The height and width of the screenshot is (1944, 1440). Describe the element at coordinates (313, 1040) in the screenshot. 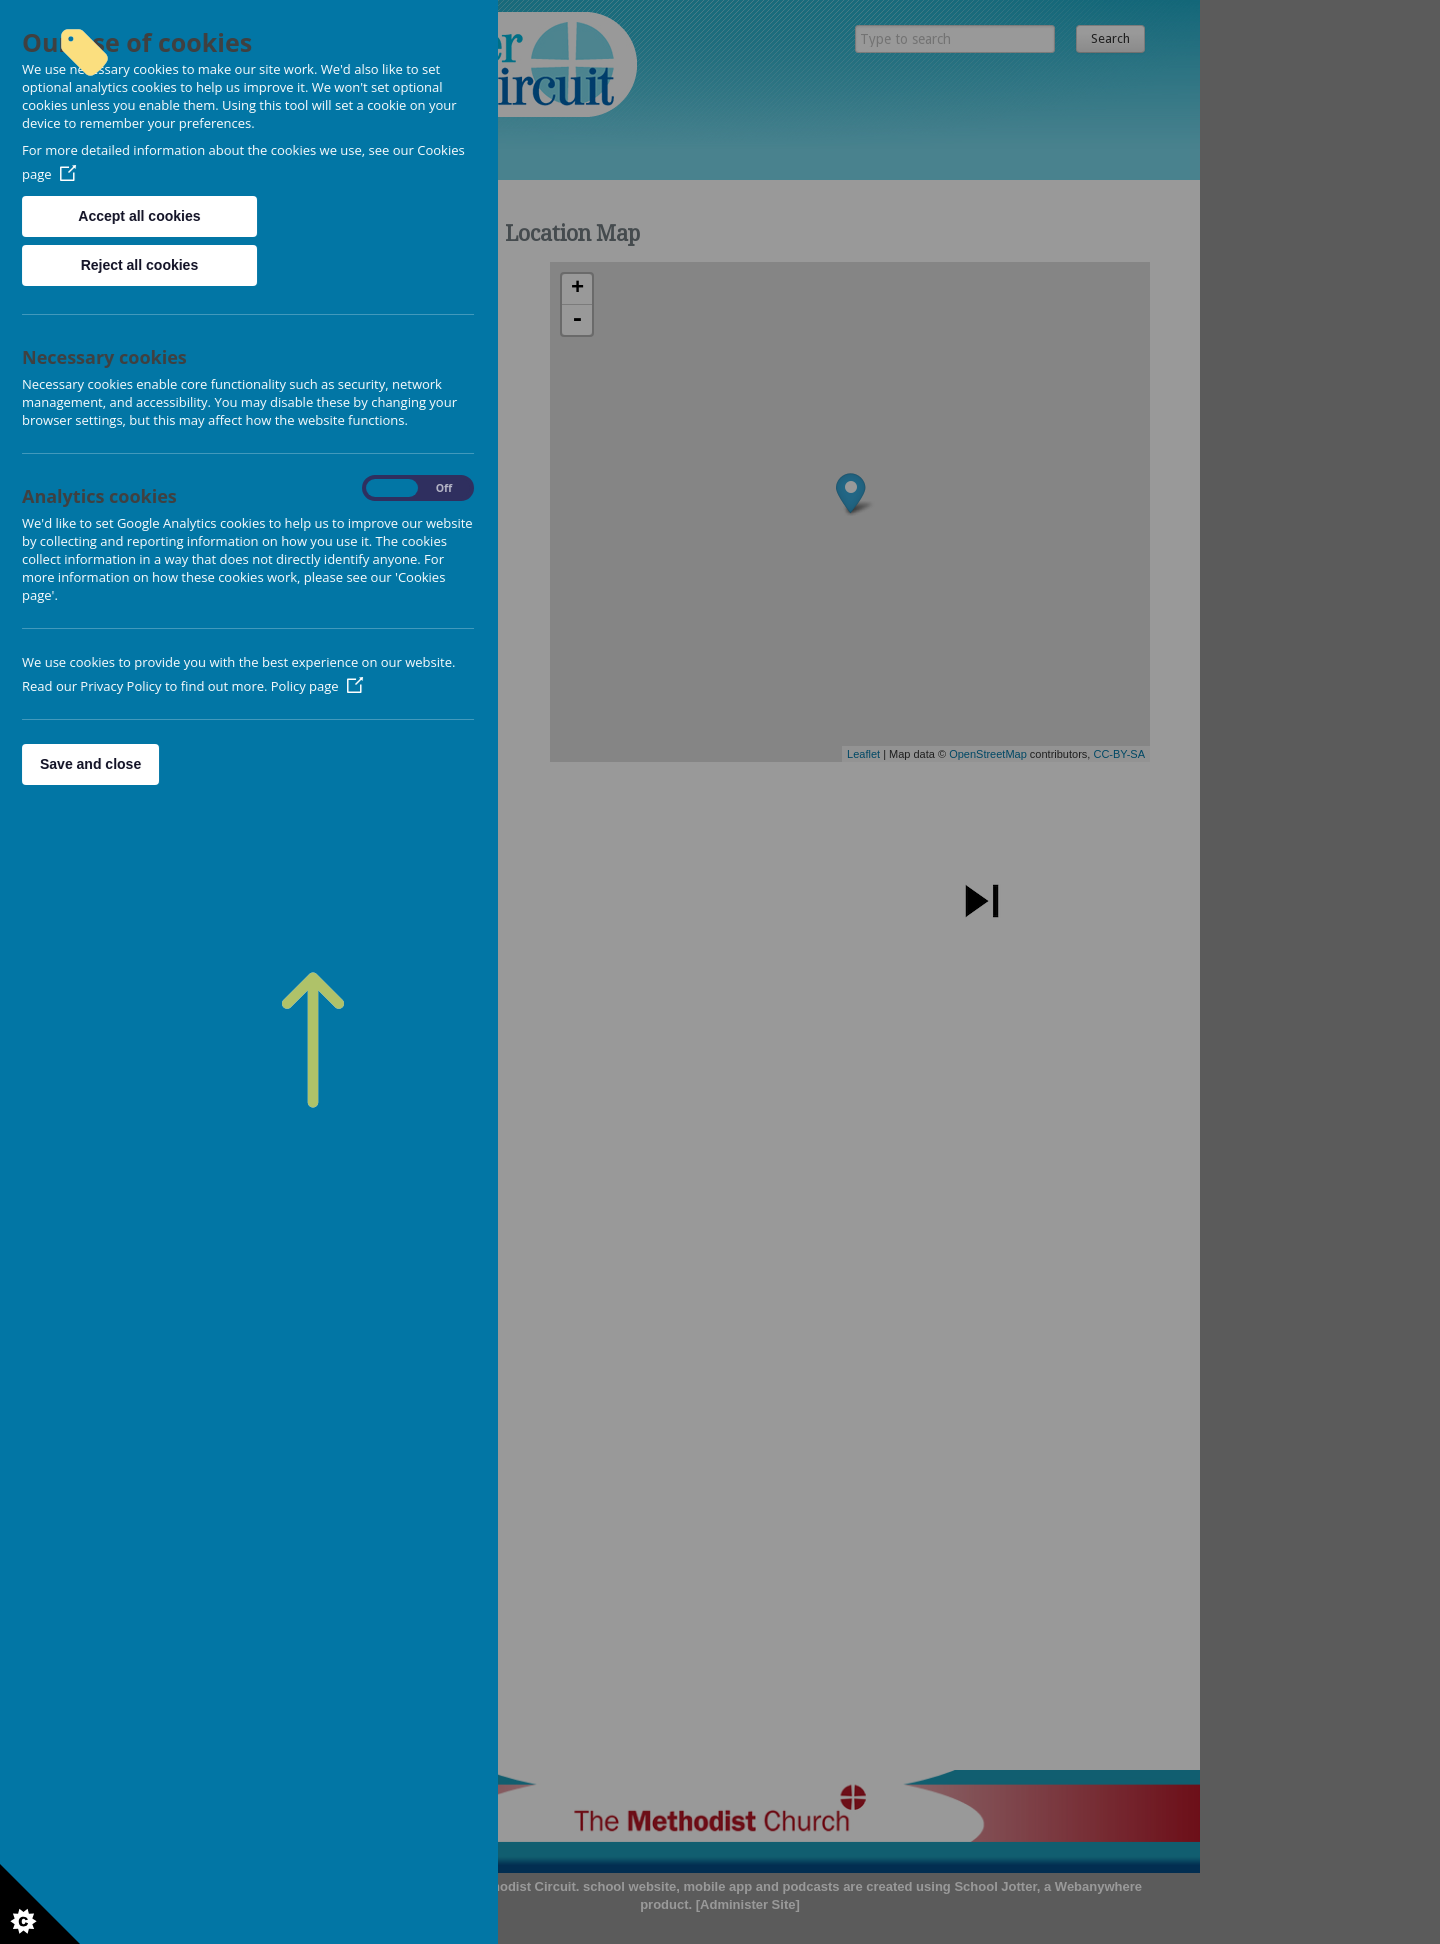

I see `scroll to top of page` at that location.